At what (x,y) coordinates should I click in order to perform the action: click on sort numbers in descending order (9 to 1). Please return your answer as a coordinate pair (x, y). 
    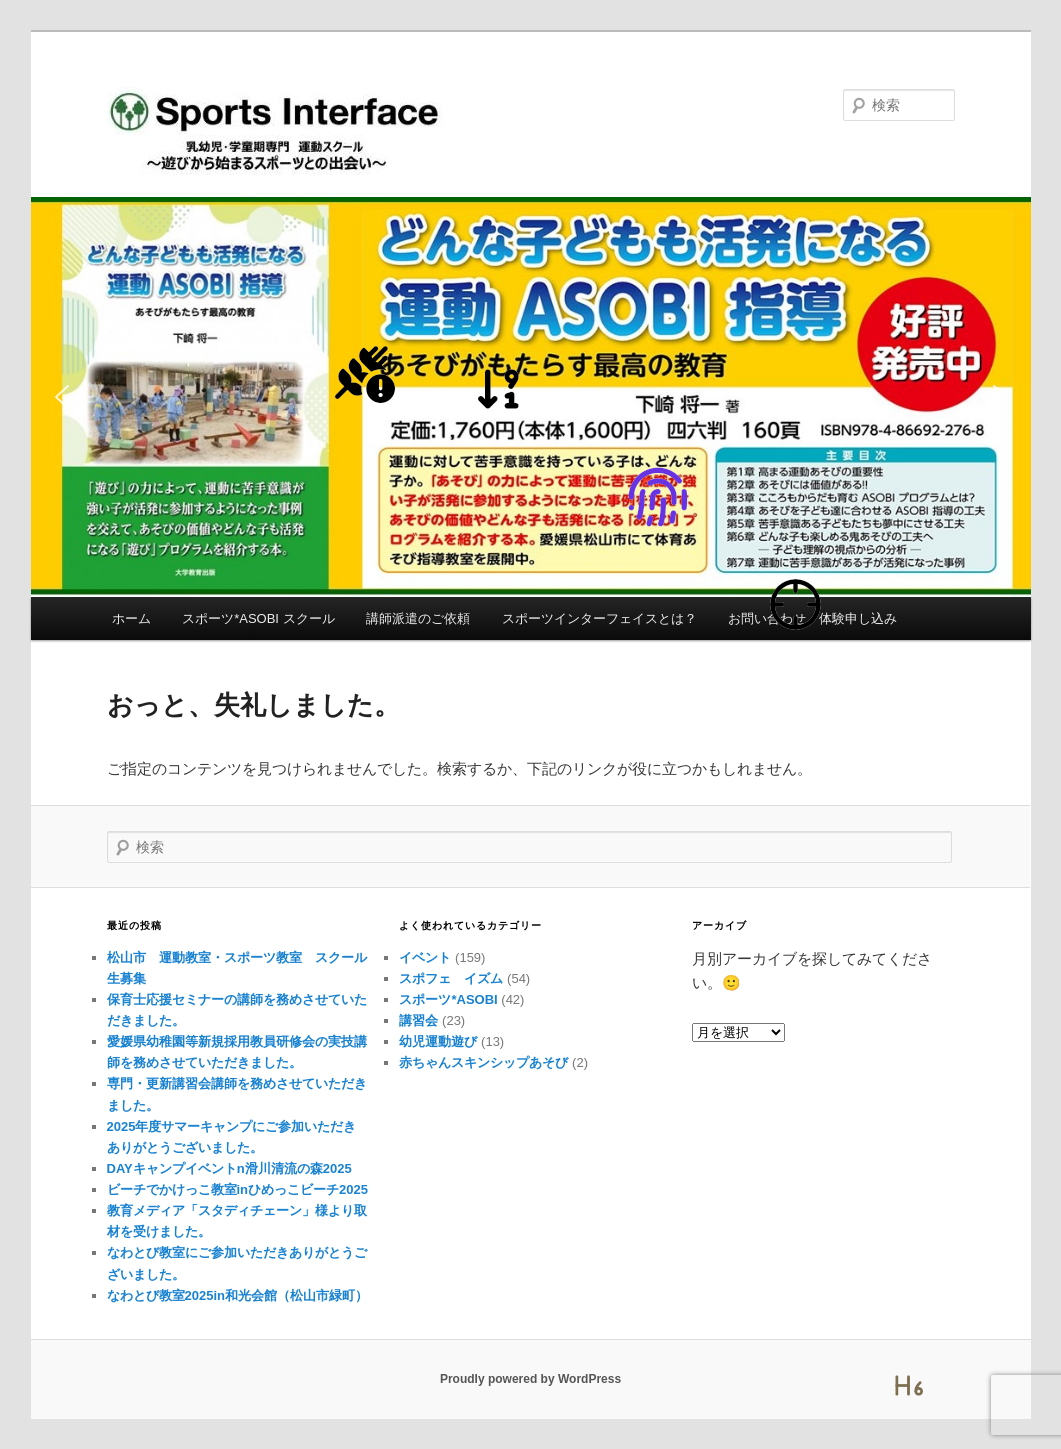
    Looking at the image, I should click on (499, 389).